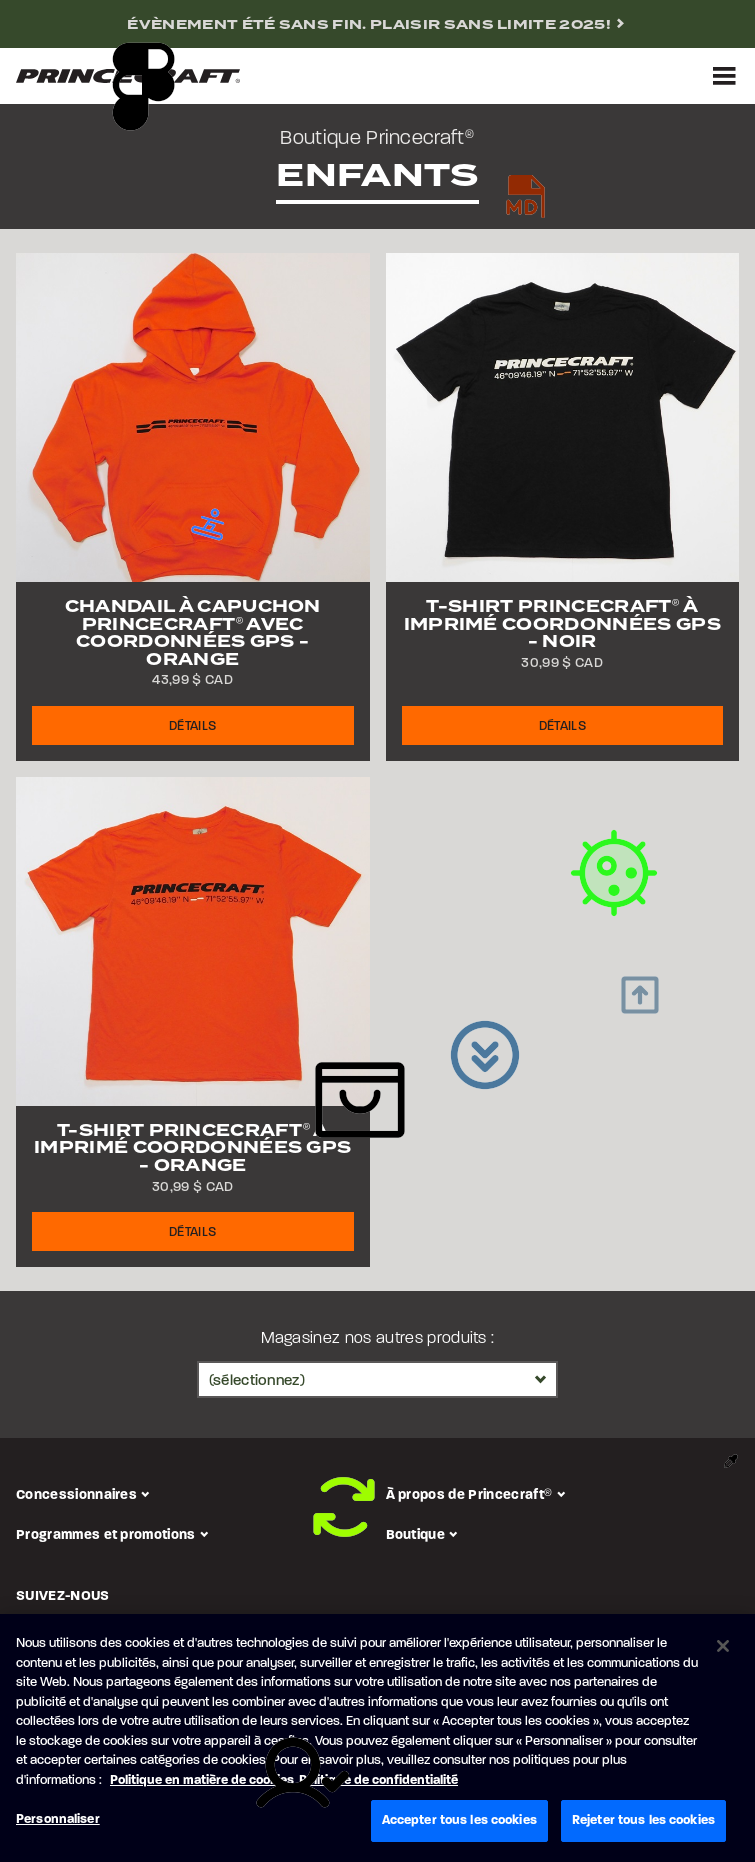 The height and width of the screenshot is (1862, 755). I want to click on user verified or approved, so click(300, 1775).